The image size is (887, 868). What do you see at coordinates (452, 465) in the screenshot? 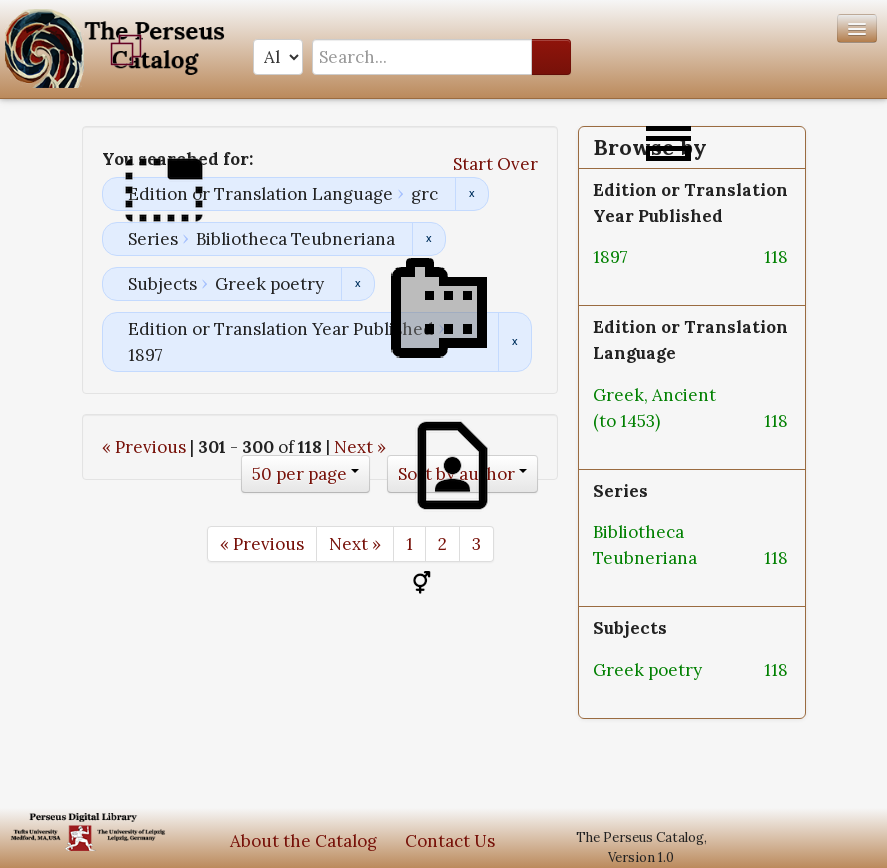
I see `view contact details` at bounding box center [452, 465].